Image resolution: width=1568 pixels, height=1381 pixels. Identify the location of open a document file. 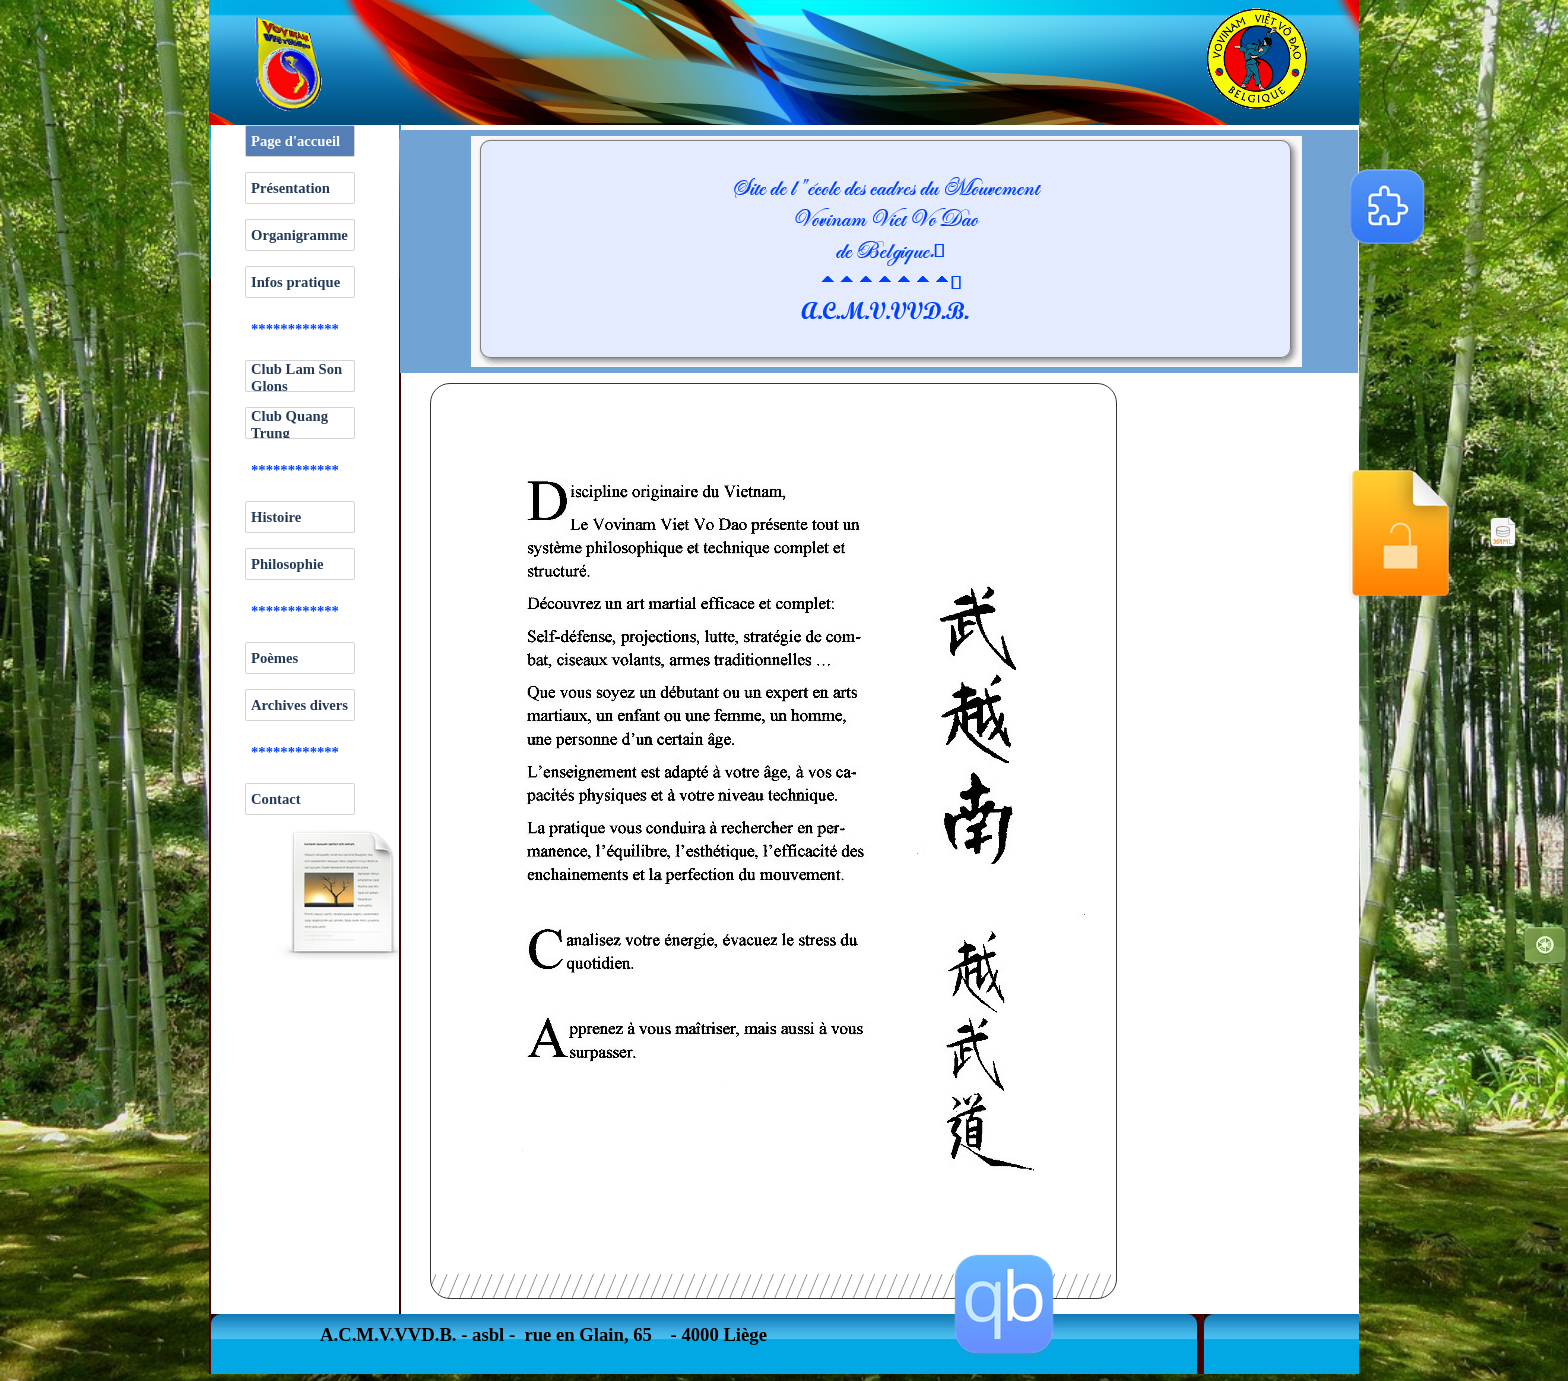
(345, 892).